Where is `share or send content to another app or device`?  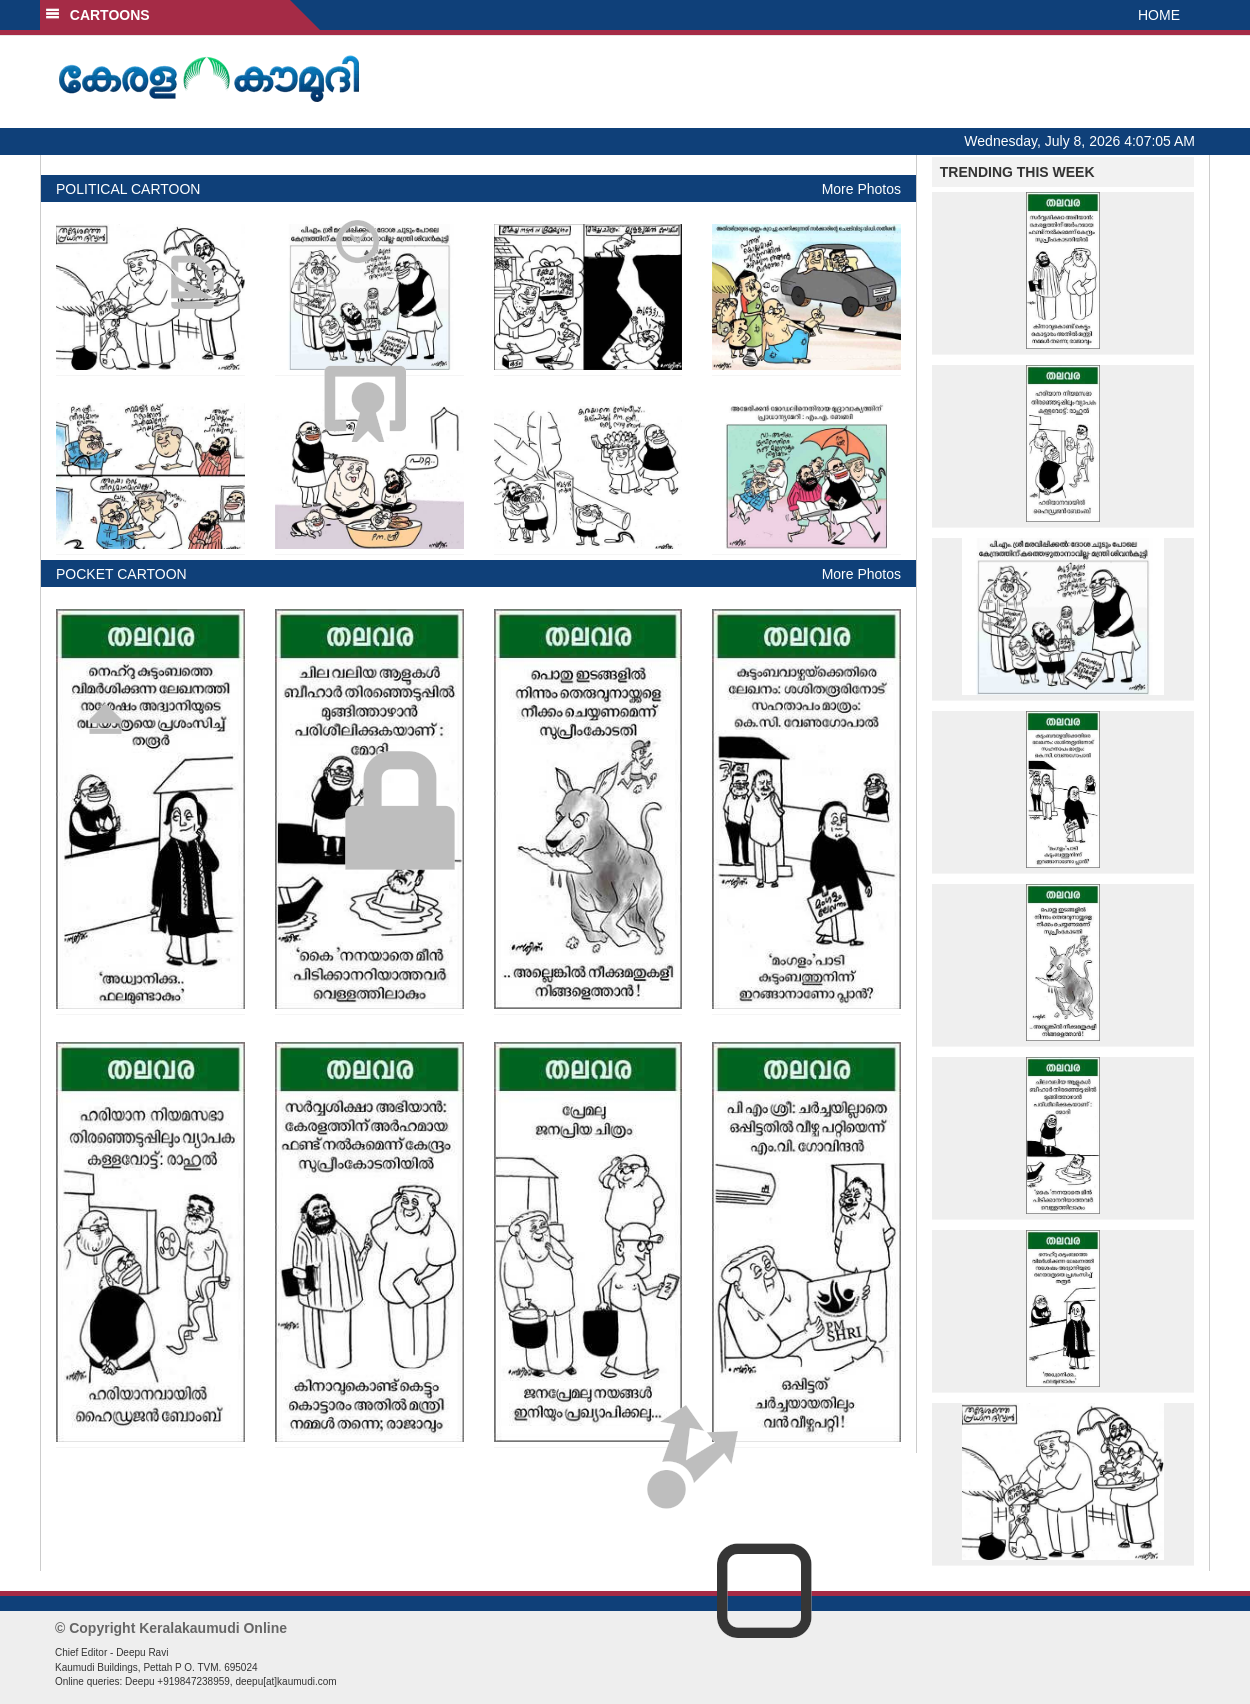
share or send content to another app or device is located at coordinates (699, 1457).